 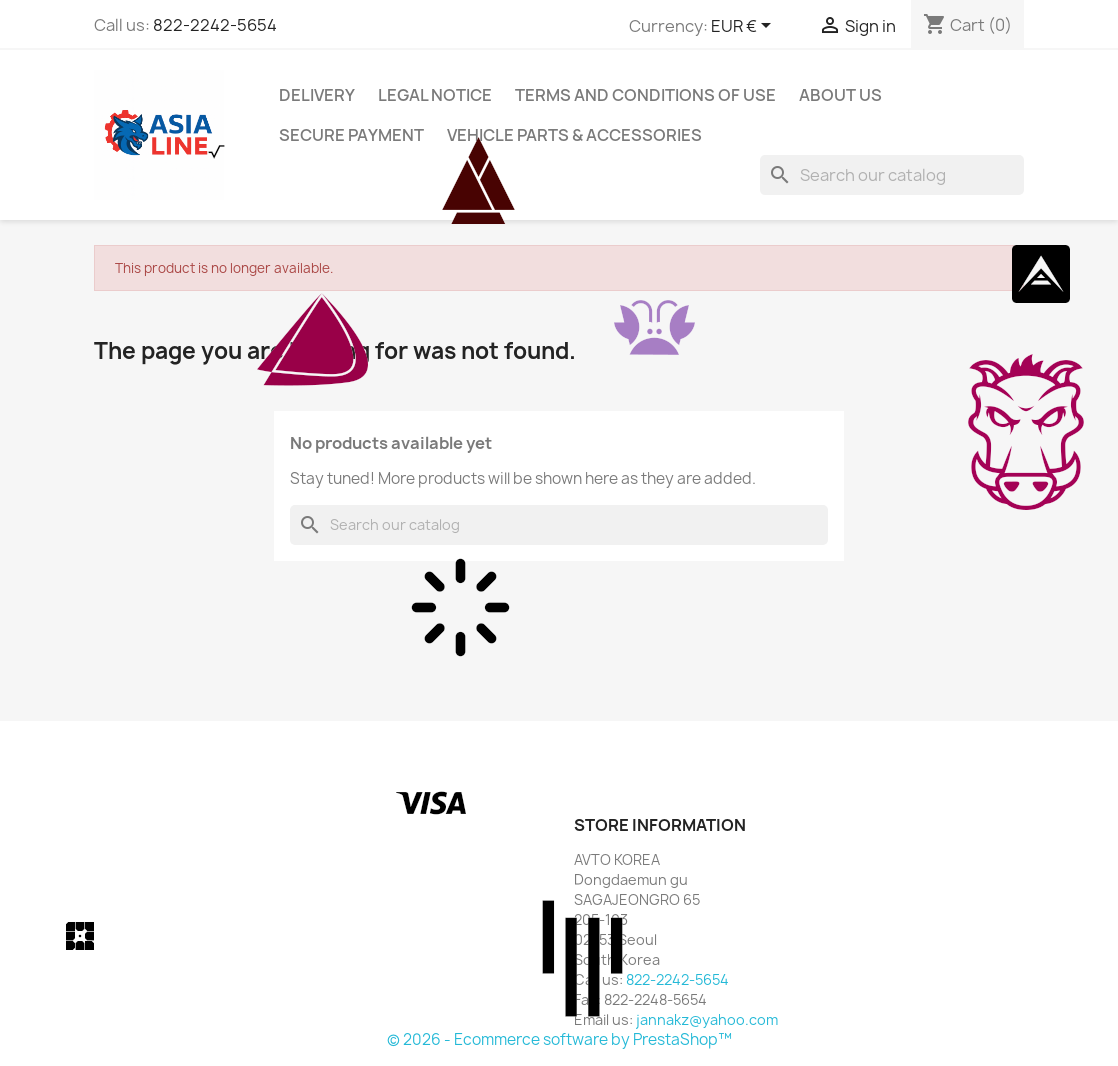 I want to click on wpengine brand logo, so click(x=80, y=936).